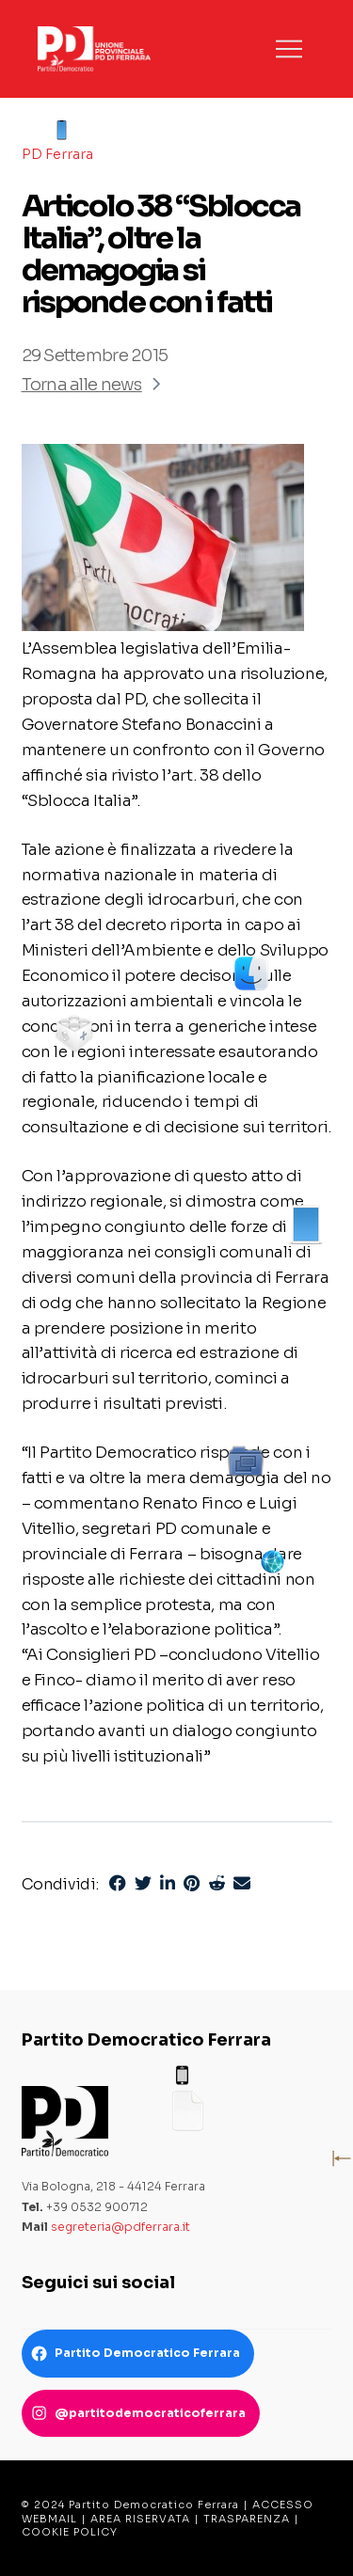  Describe the element at coordinates (272, 1561) in the screenshot. I see `open network browser to view connected devices` at that location.